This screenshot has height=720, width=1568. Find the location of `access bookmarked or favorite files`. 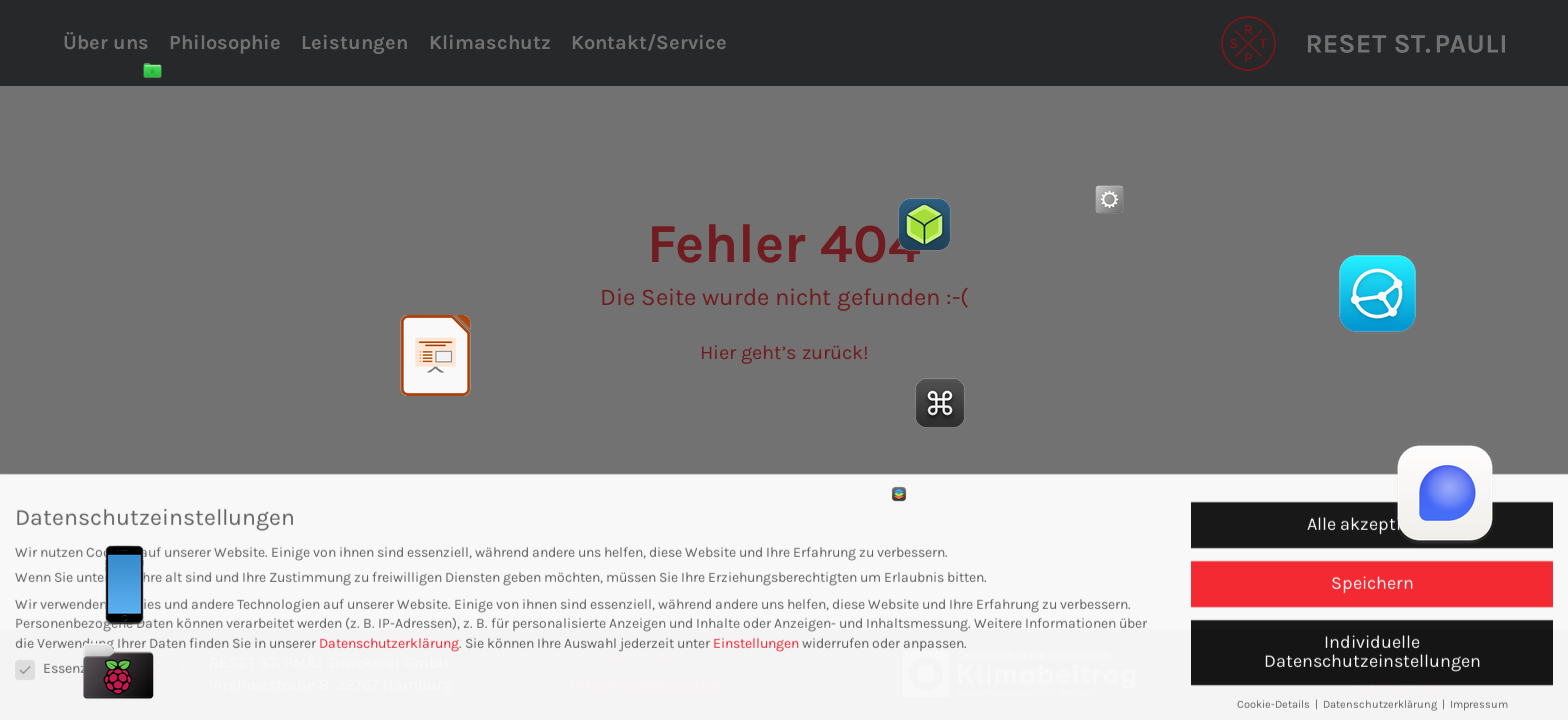

access bookmarked or favorite files is located at coordinates (152, 70).